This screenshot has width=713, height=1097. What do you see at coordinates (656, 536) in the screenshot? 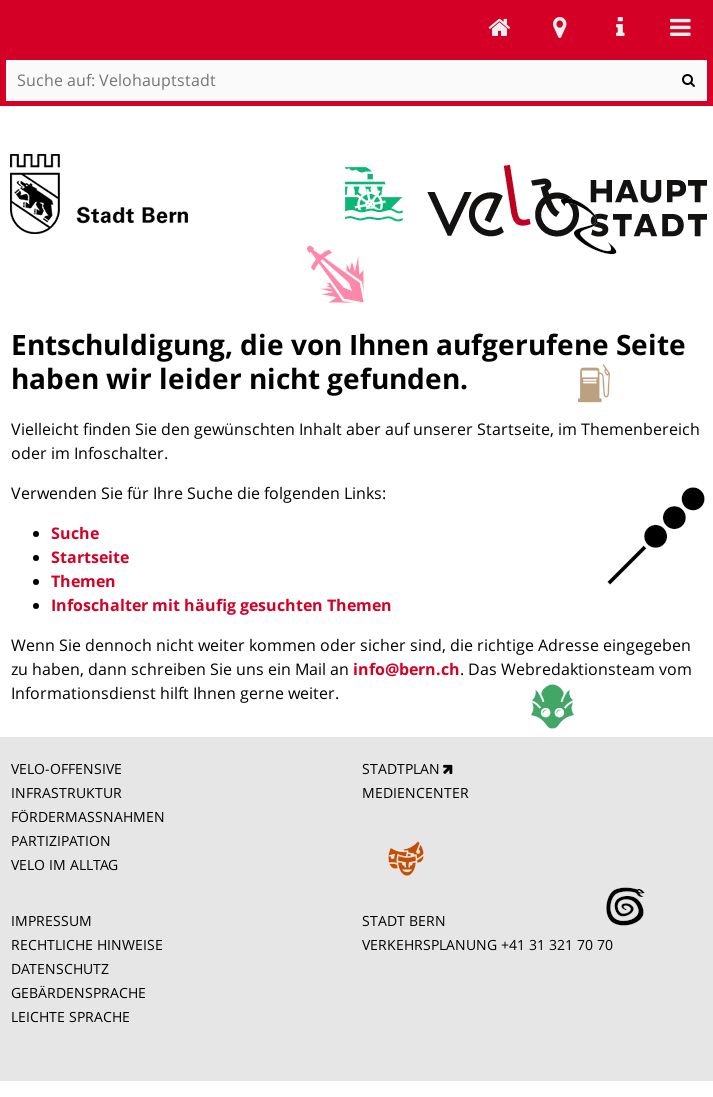
I see `Japanese dango food item in a restaurant or food delivery app` at bounding box center [656, 536].